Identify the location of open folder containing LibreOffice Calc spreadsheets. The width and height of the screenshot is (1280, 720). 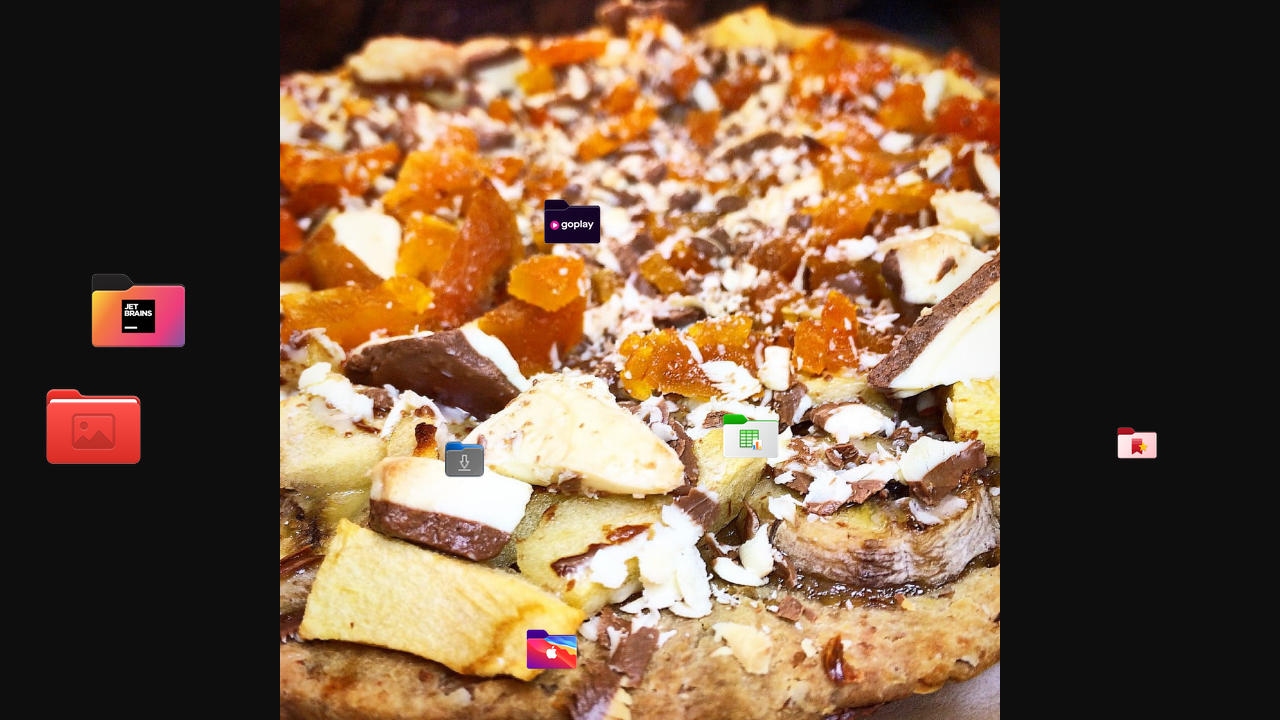
(750, 437).